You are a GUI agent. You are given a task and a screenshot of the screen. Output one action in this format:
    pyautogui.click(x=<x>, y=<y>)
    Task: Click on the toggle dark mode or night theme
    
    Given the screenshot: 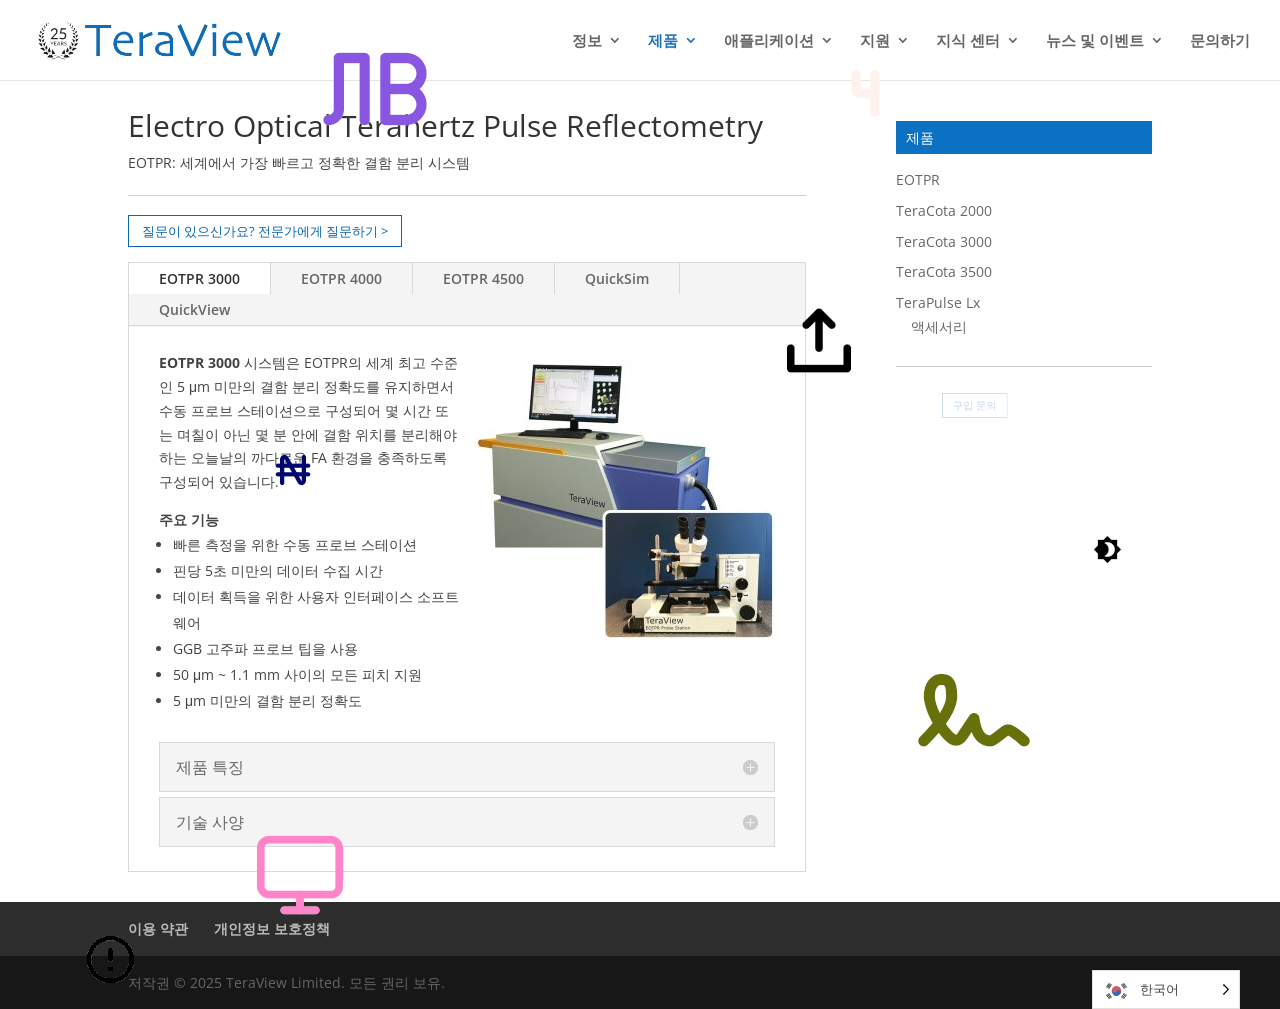 What is the action you would take?
    pyautogui.click(x=1107, y=549)
    